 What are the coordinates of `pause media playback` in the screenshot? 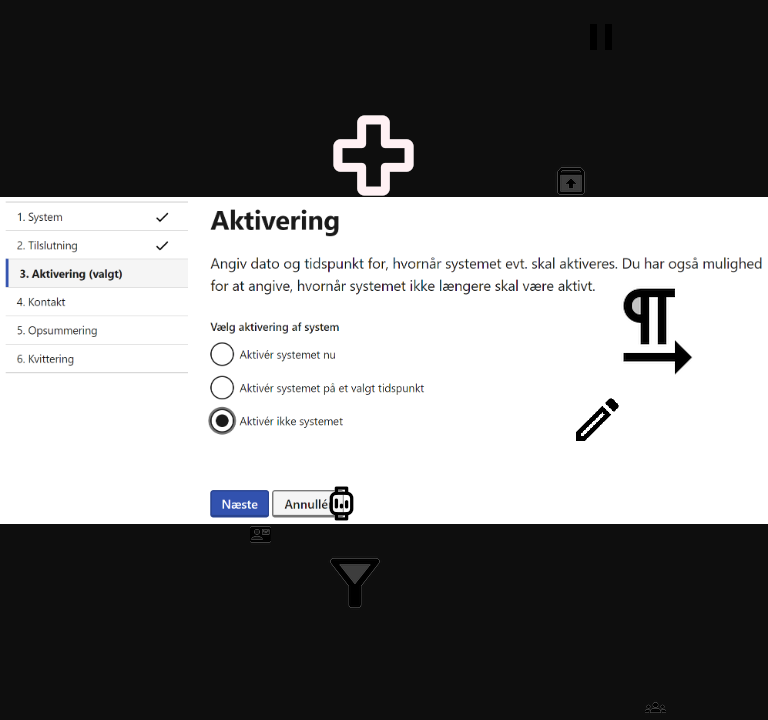 It's located at (601, 37).